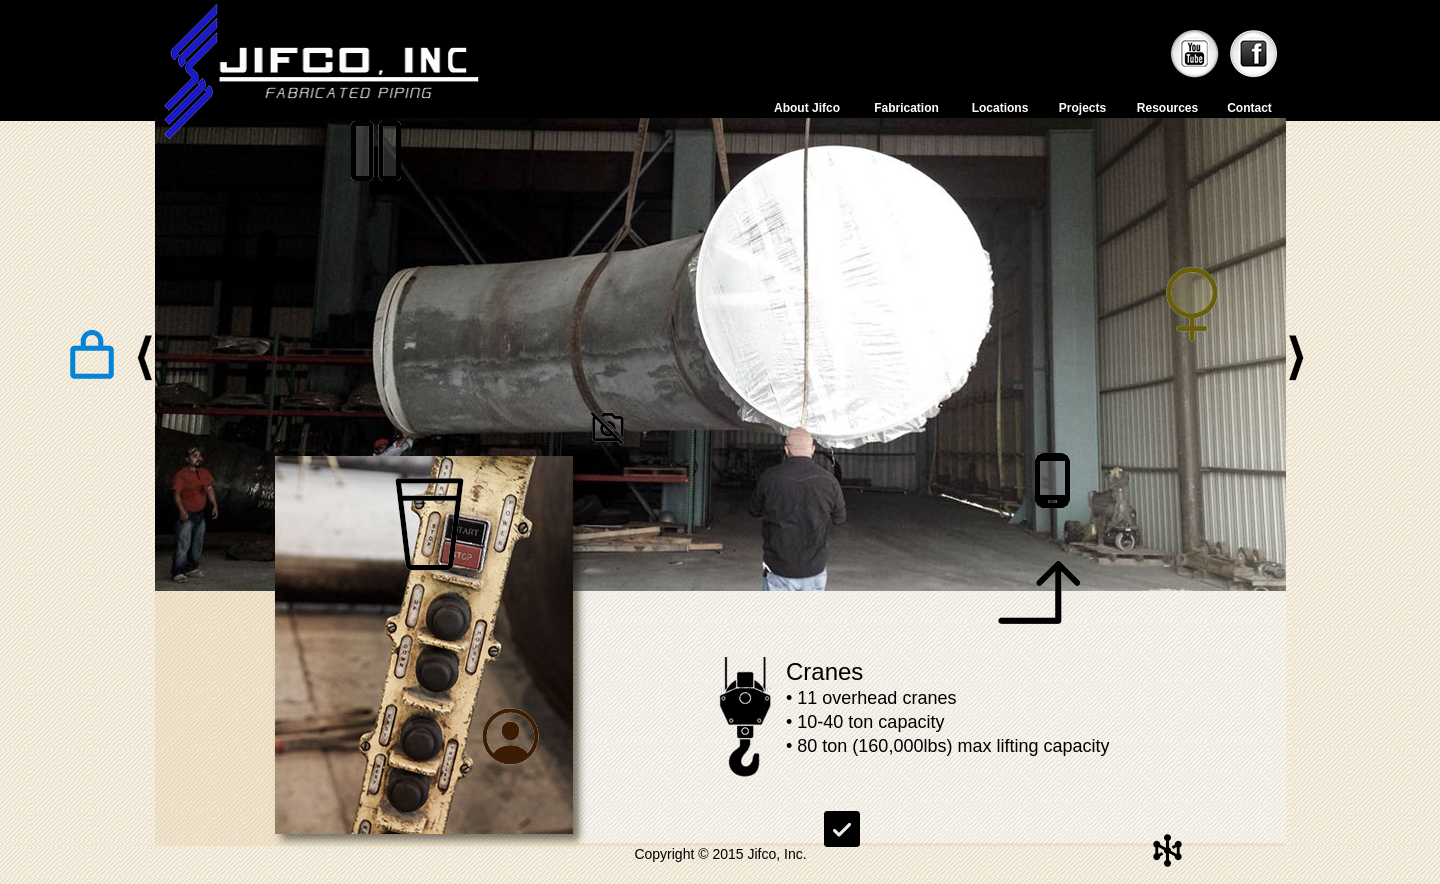 This screenshot has width=1440, height=884. Describe the element at coordinates (429, 522) in the screenshot. I see `view nearby bars or pubs` at that location.